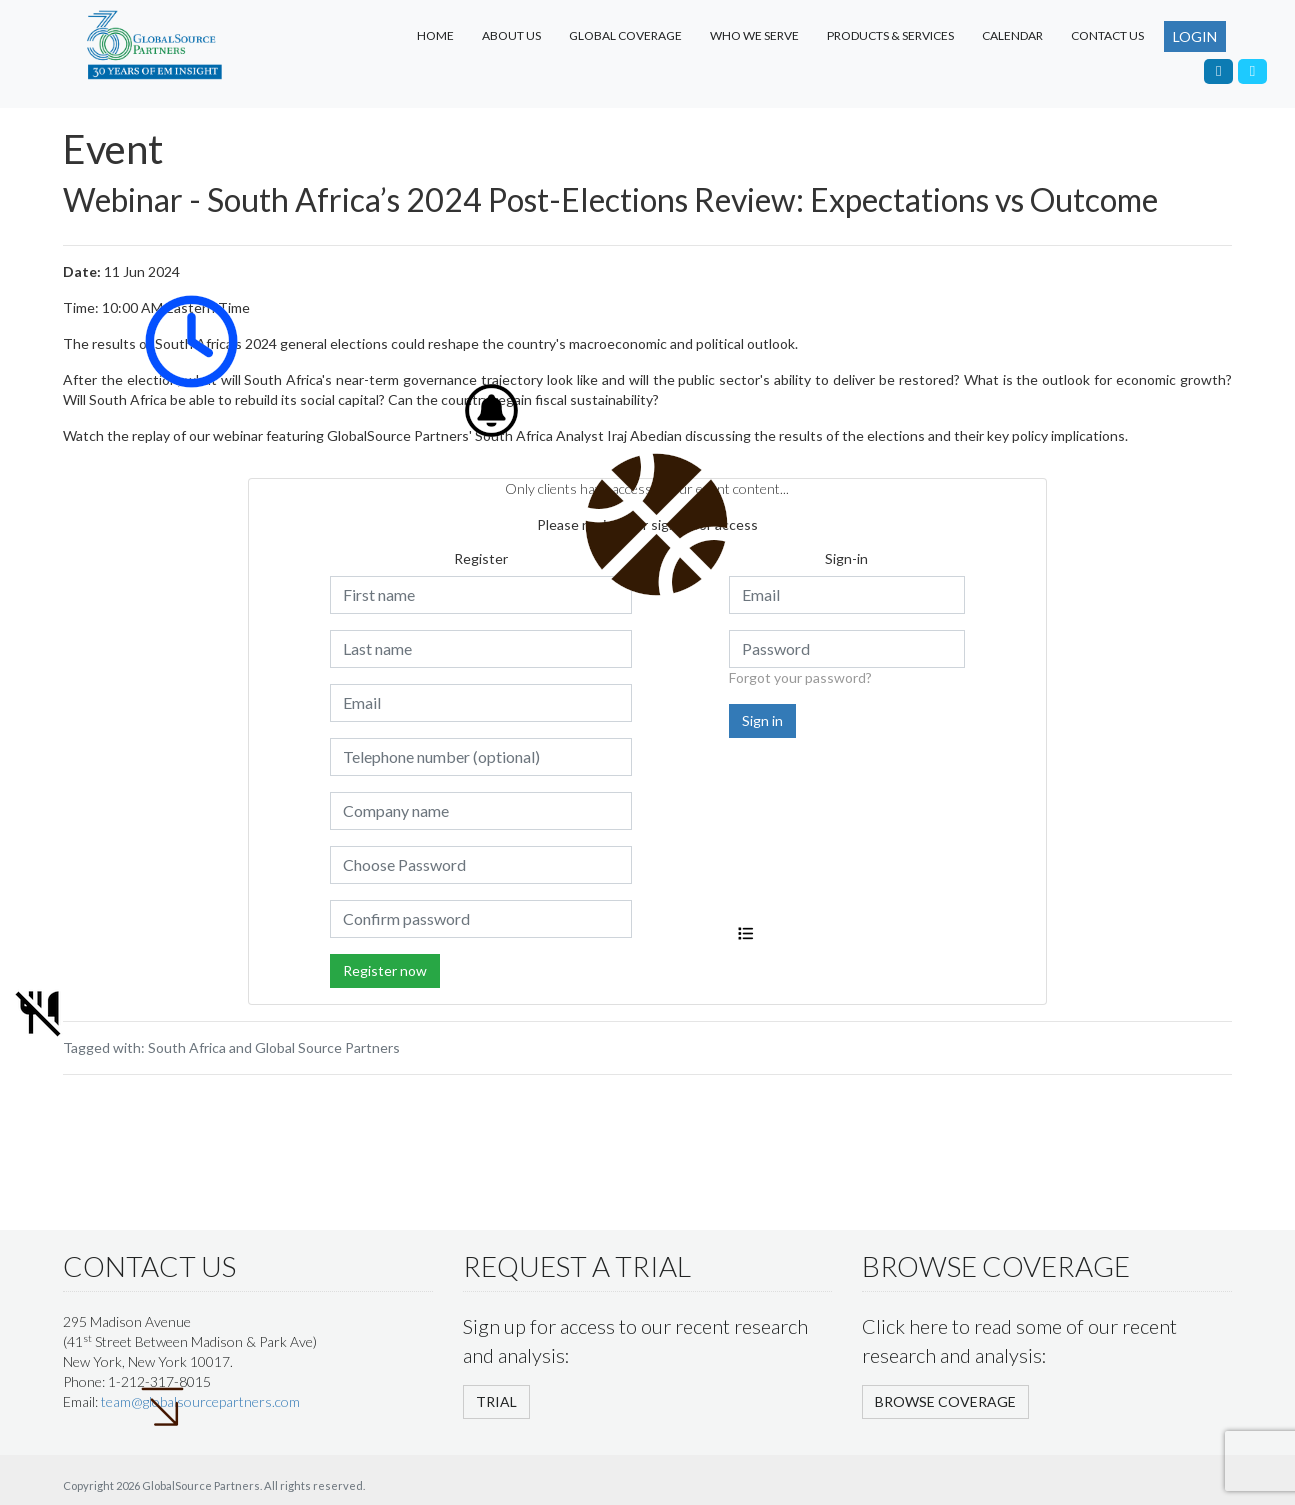 Image resolution: width=1295 pixels, height=1505 pixels. What do you see at coordinates (745, 933) in the screenshot?
I see `view items in list format` at bounding box center [745, 933].